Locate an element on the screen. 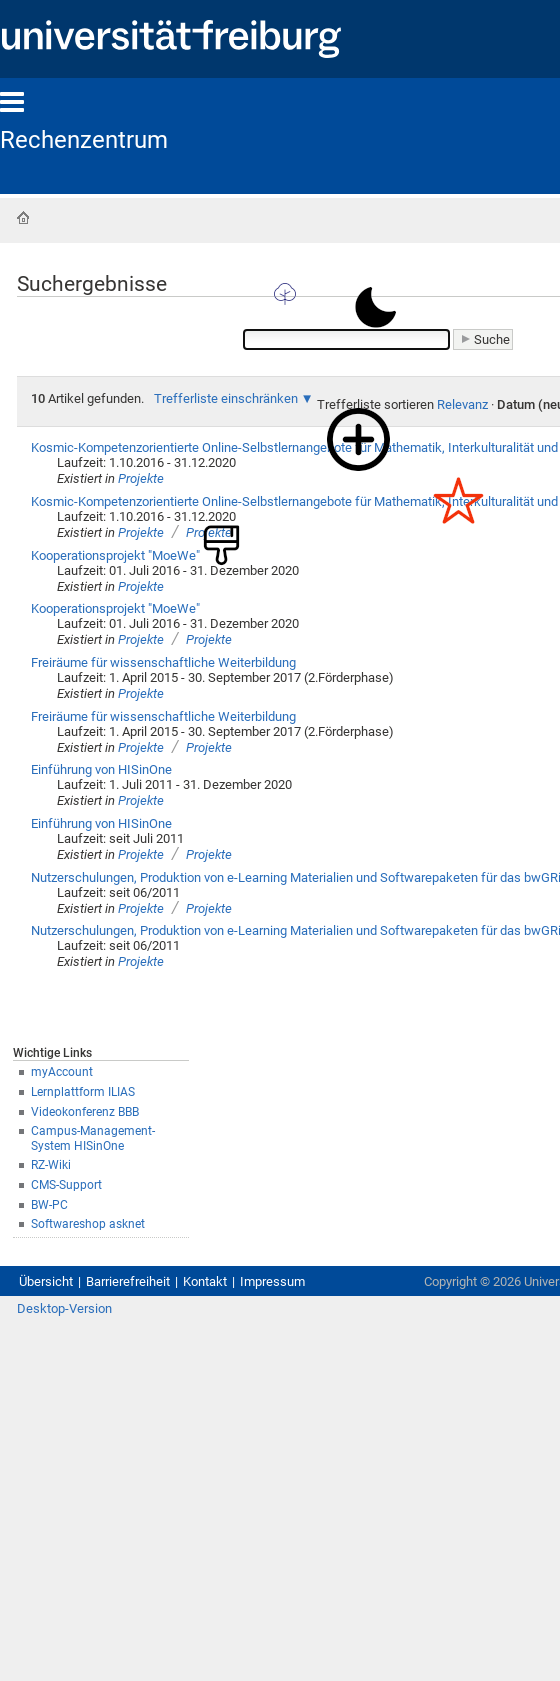  access nature or parks category is located at coordinates (285, 294).